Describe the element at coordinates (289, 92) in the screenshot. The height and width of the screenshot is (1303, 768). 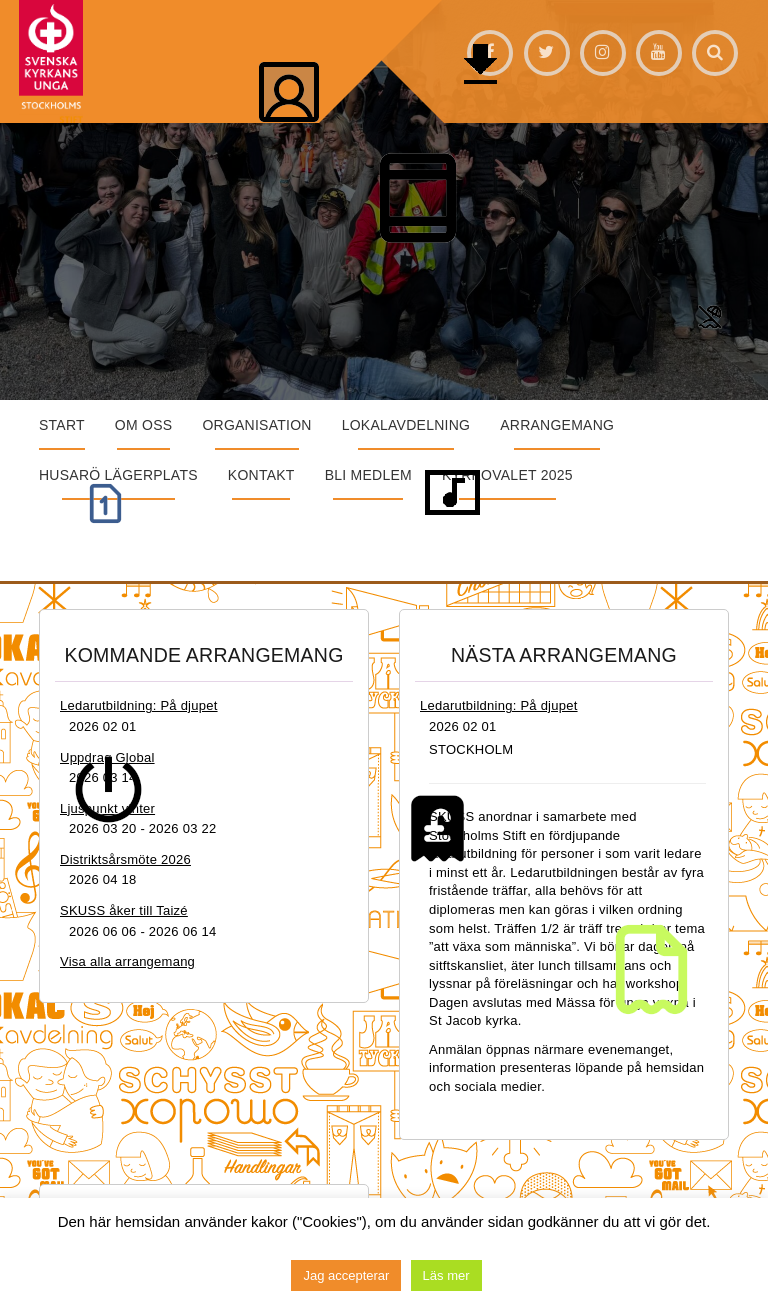
I see `view your profile` at that location.